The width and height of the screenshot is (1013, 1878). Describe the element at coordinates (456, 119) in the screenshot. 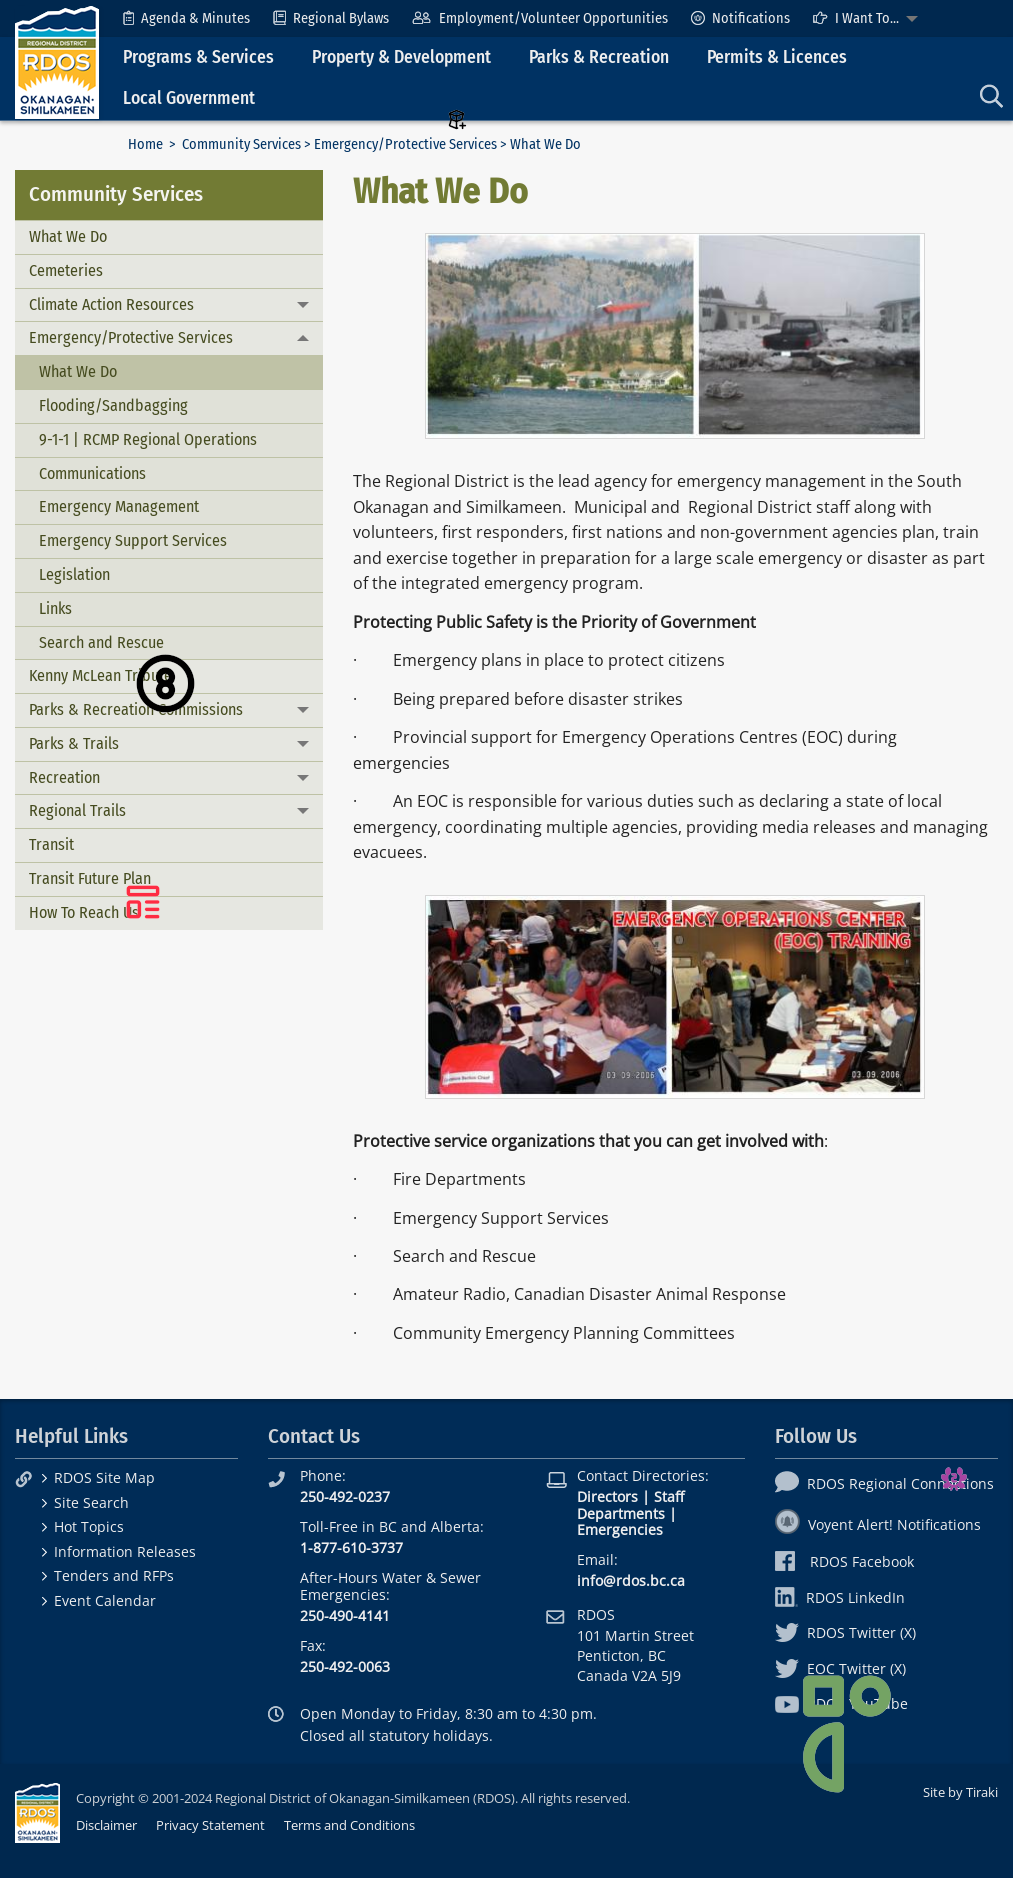

I see `add a new 3D object or model` at that location.